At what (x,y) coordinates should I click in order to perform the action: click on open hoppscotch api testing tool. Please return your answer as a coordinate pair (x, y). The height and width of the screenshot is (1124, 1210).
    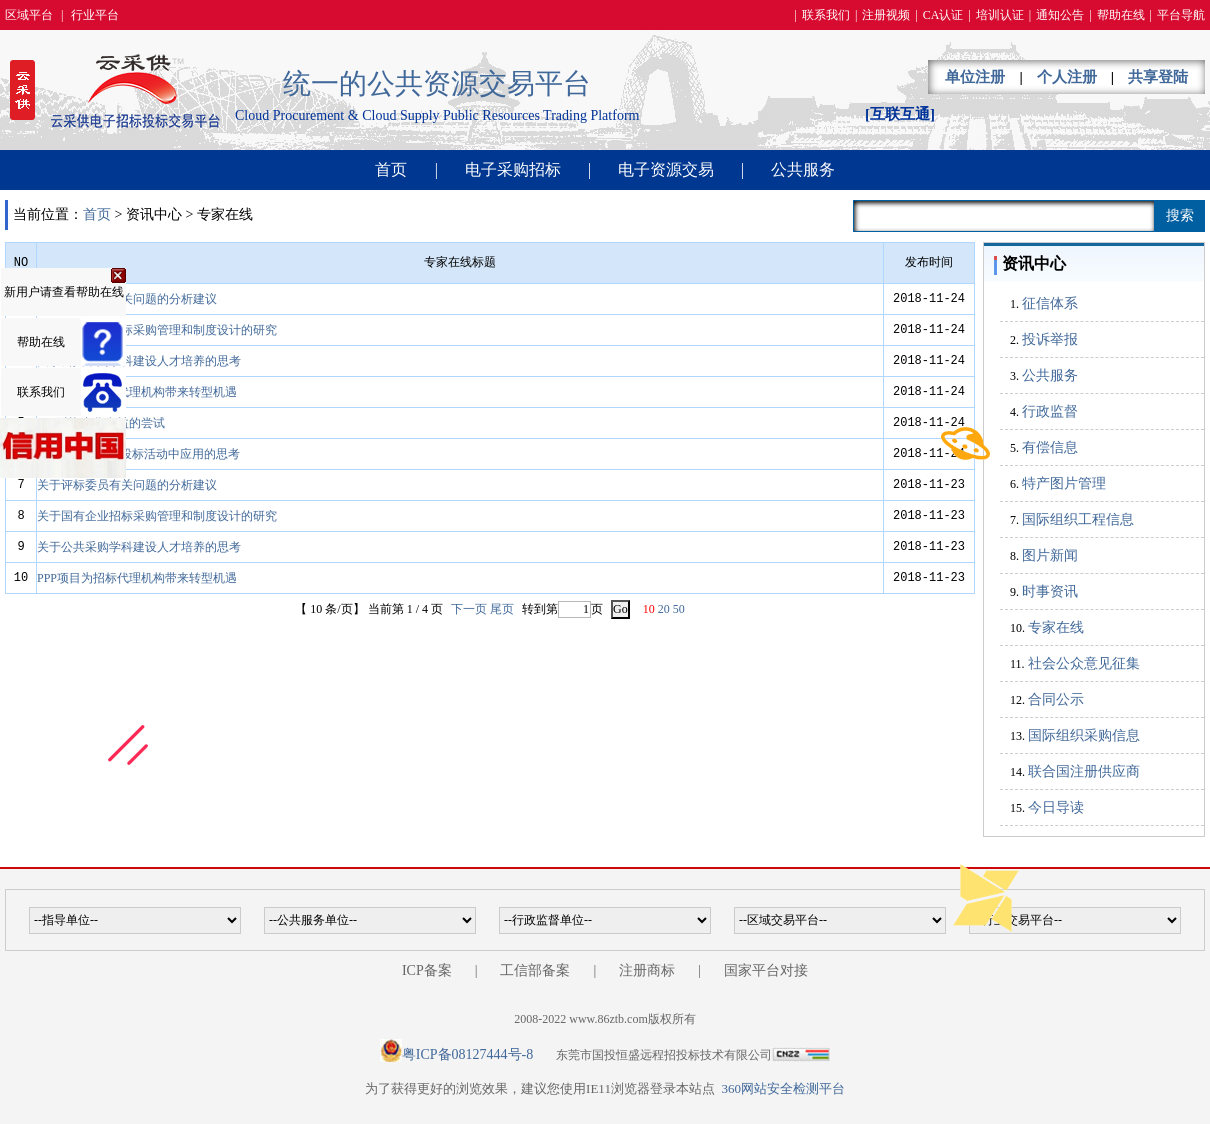
    Looking at the image, I should click on (965, 443).